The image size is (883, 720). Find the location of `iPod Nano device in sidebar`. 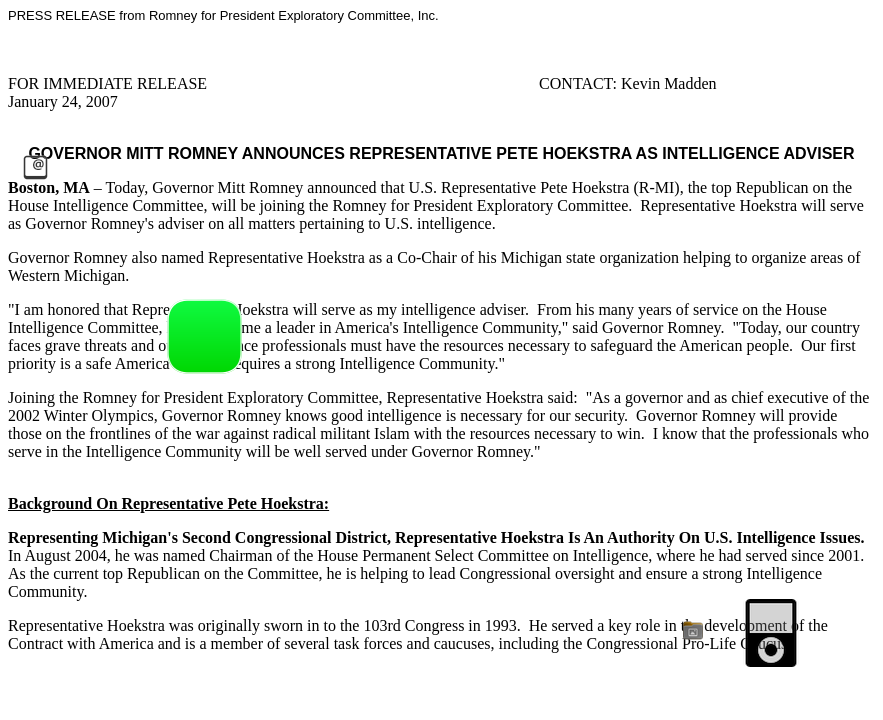

iPod Nano device in sidebar is located at coordinates (771, 633).